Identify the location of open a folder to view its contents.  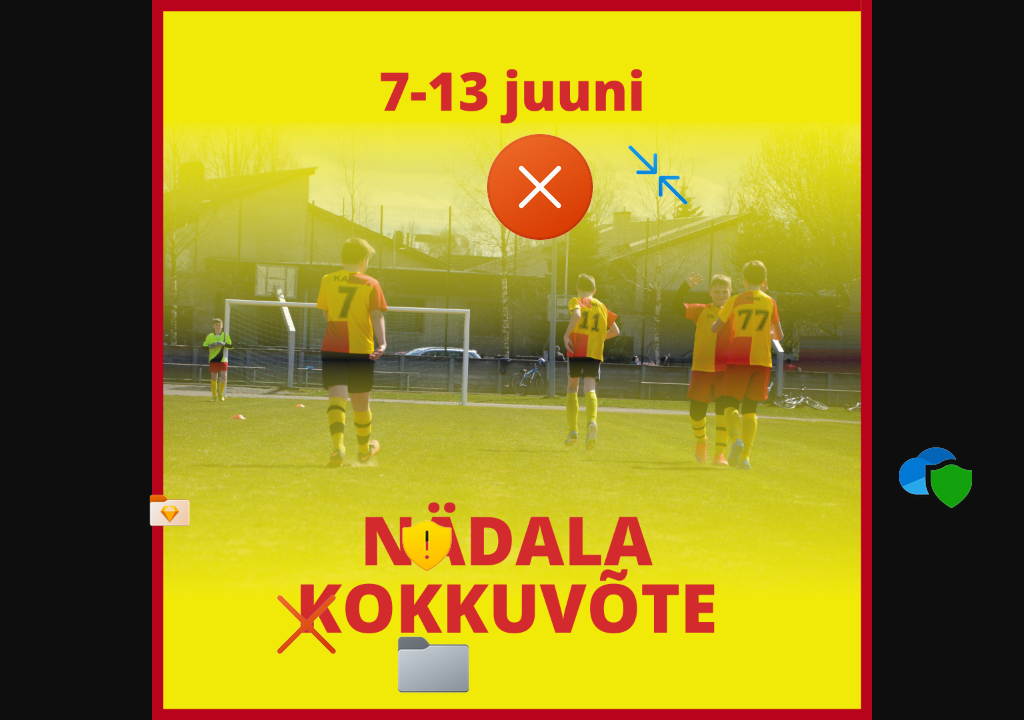
(433, 666).